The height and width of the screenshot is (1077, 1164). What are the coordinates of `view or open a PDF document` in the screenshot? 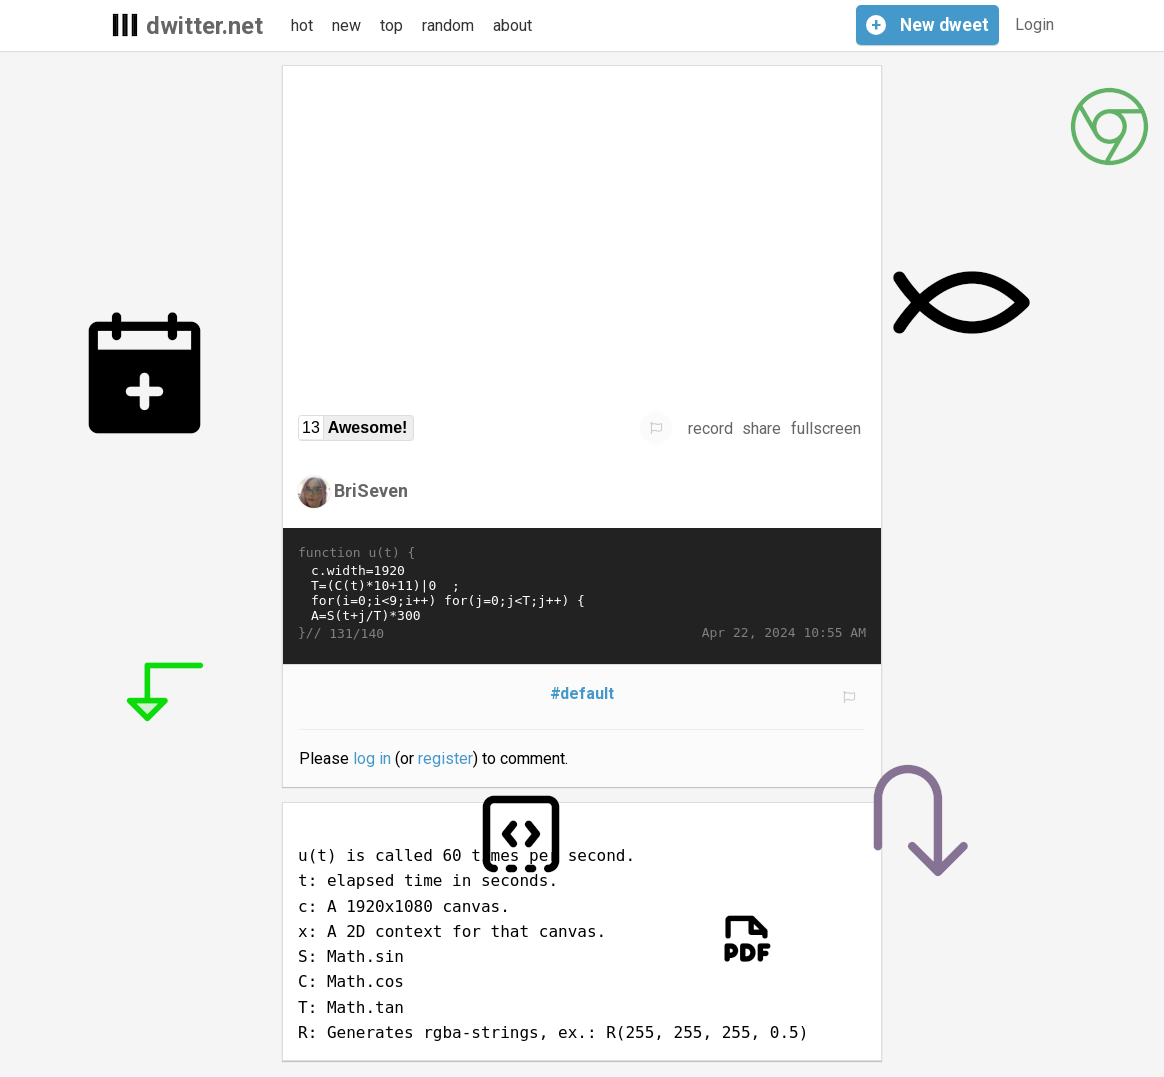 It's located at (746, 940).